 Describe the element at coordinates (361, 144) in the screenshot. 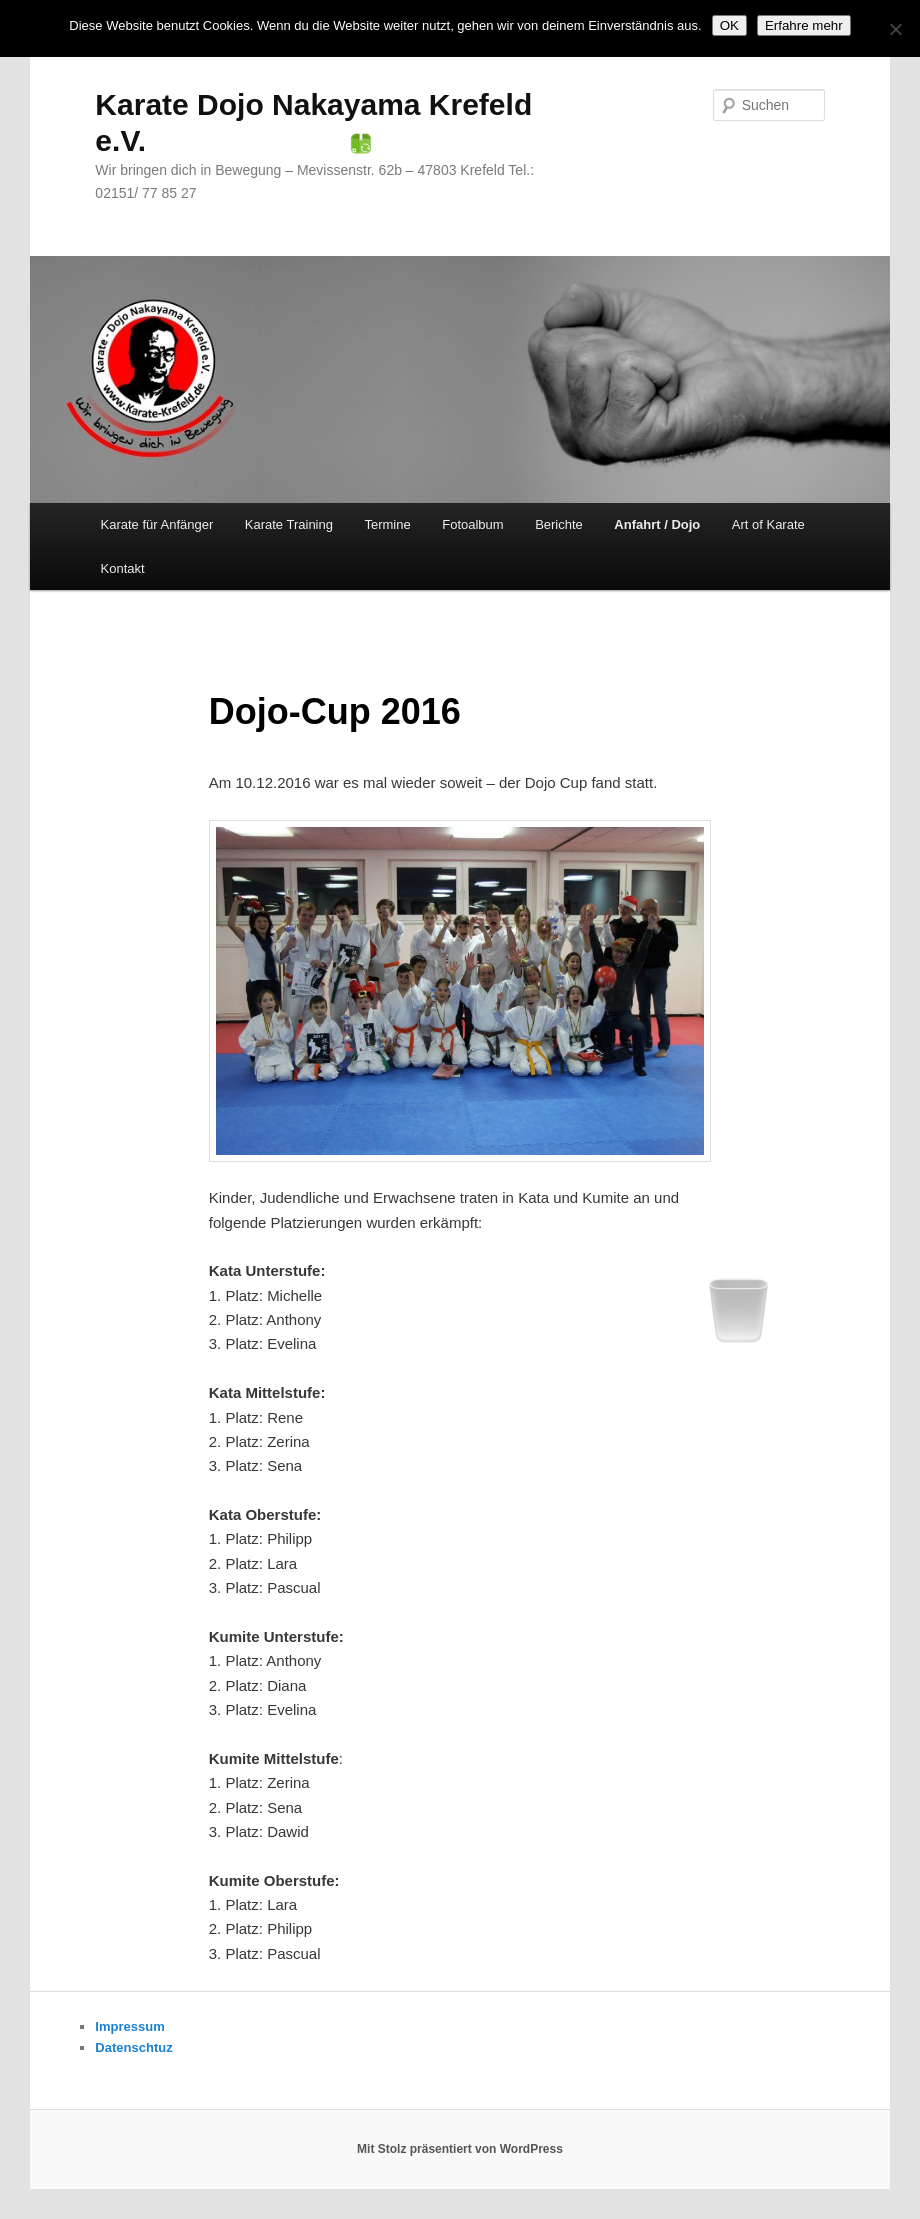

I see `update or refresh system packages` at that location.